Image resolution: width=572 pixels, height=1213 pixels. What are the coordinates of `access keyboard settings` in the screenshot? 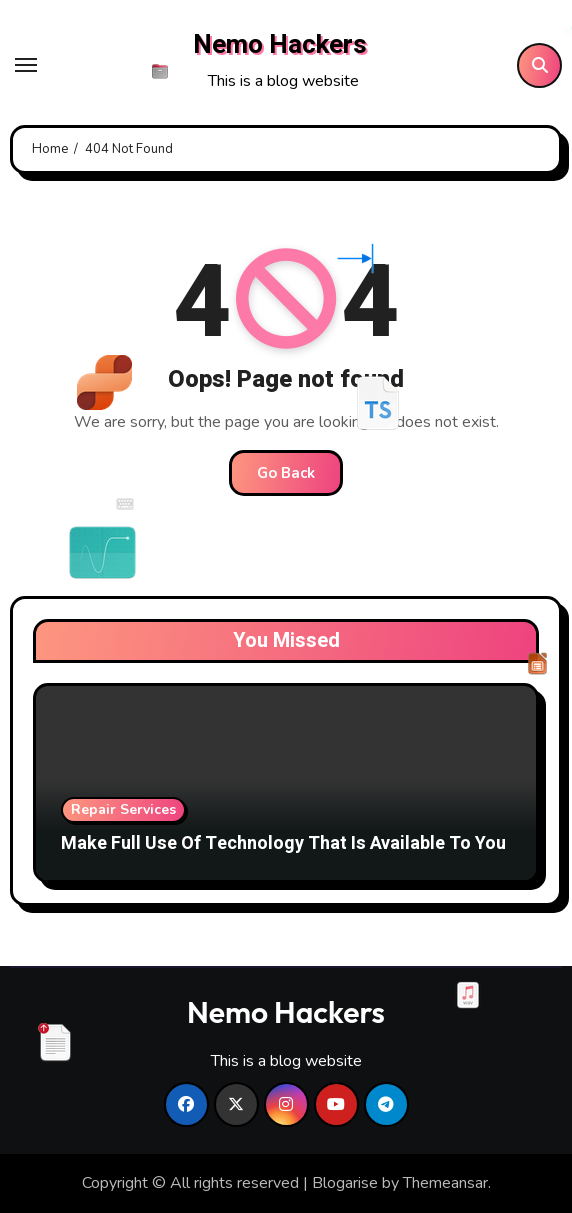 It's located at (125, 504).